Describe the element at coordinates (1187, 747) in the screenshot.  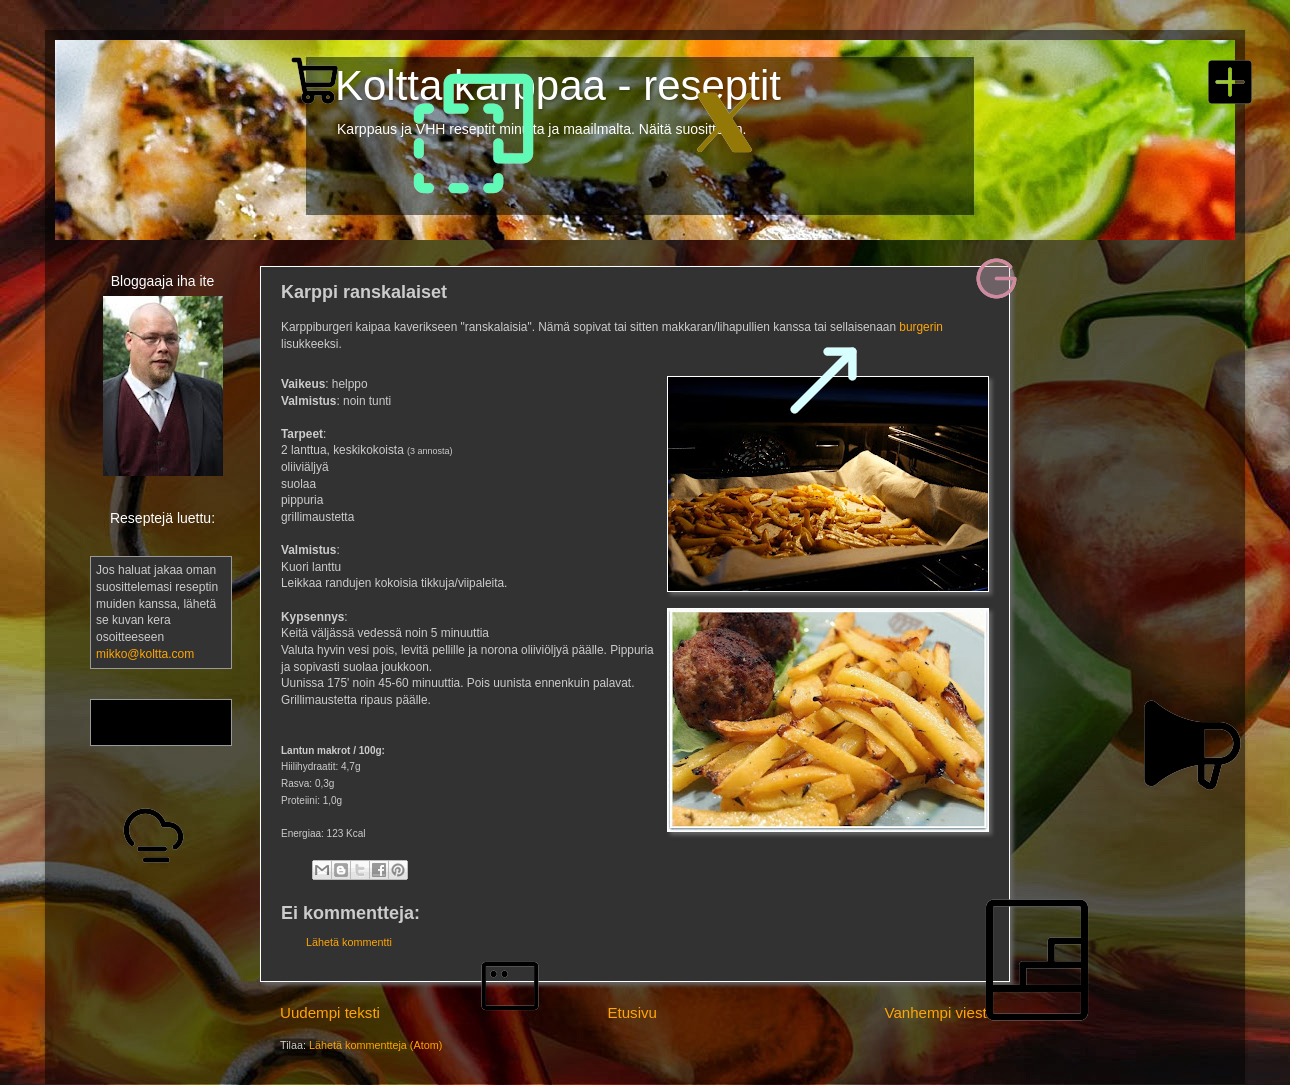
I see `make an announcement or broadcast` at that location.